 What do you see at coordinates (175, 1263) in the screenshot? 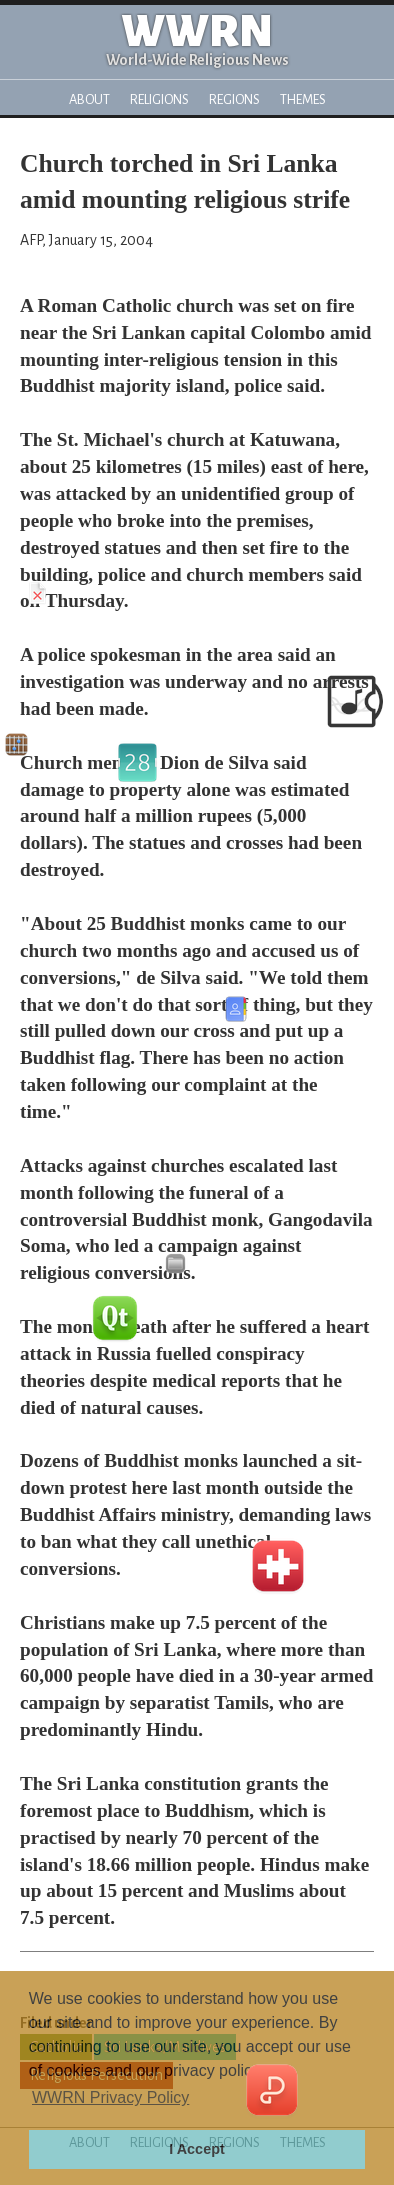
I see `open the files app to browse documents` at bounding box center [175, 1263].